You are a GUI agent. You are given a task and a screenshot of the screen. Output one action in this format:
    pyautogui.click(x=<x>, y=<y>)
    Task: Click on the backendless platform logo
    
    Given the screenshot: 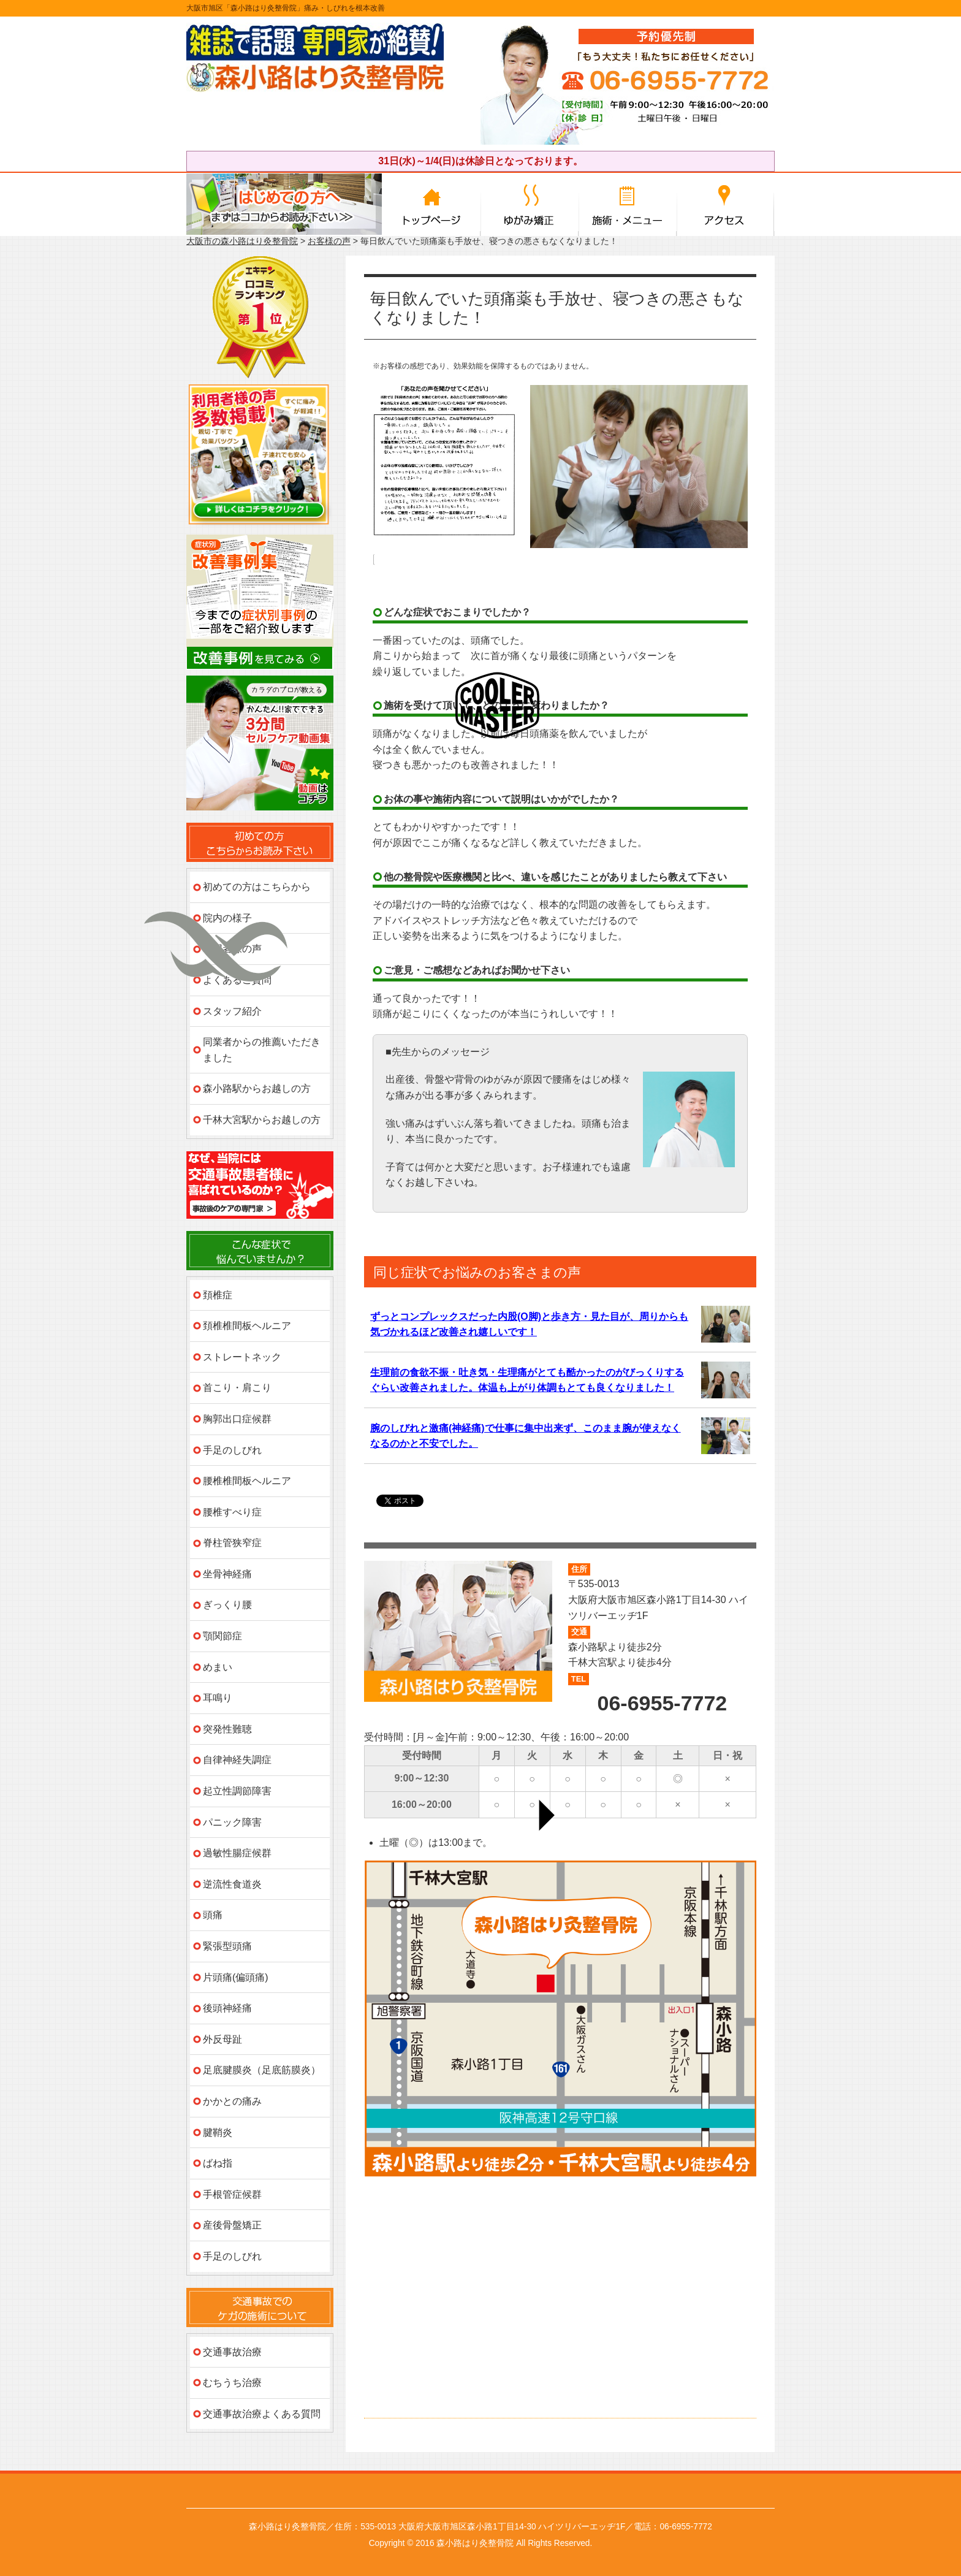 What is the action you would take?
    pyautogui.click(x=216, y=947)
    